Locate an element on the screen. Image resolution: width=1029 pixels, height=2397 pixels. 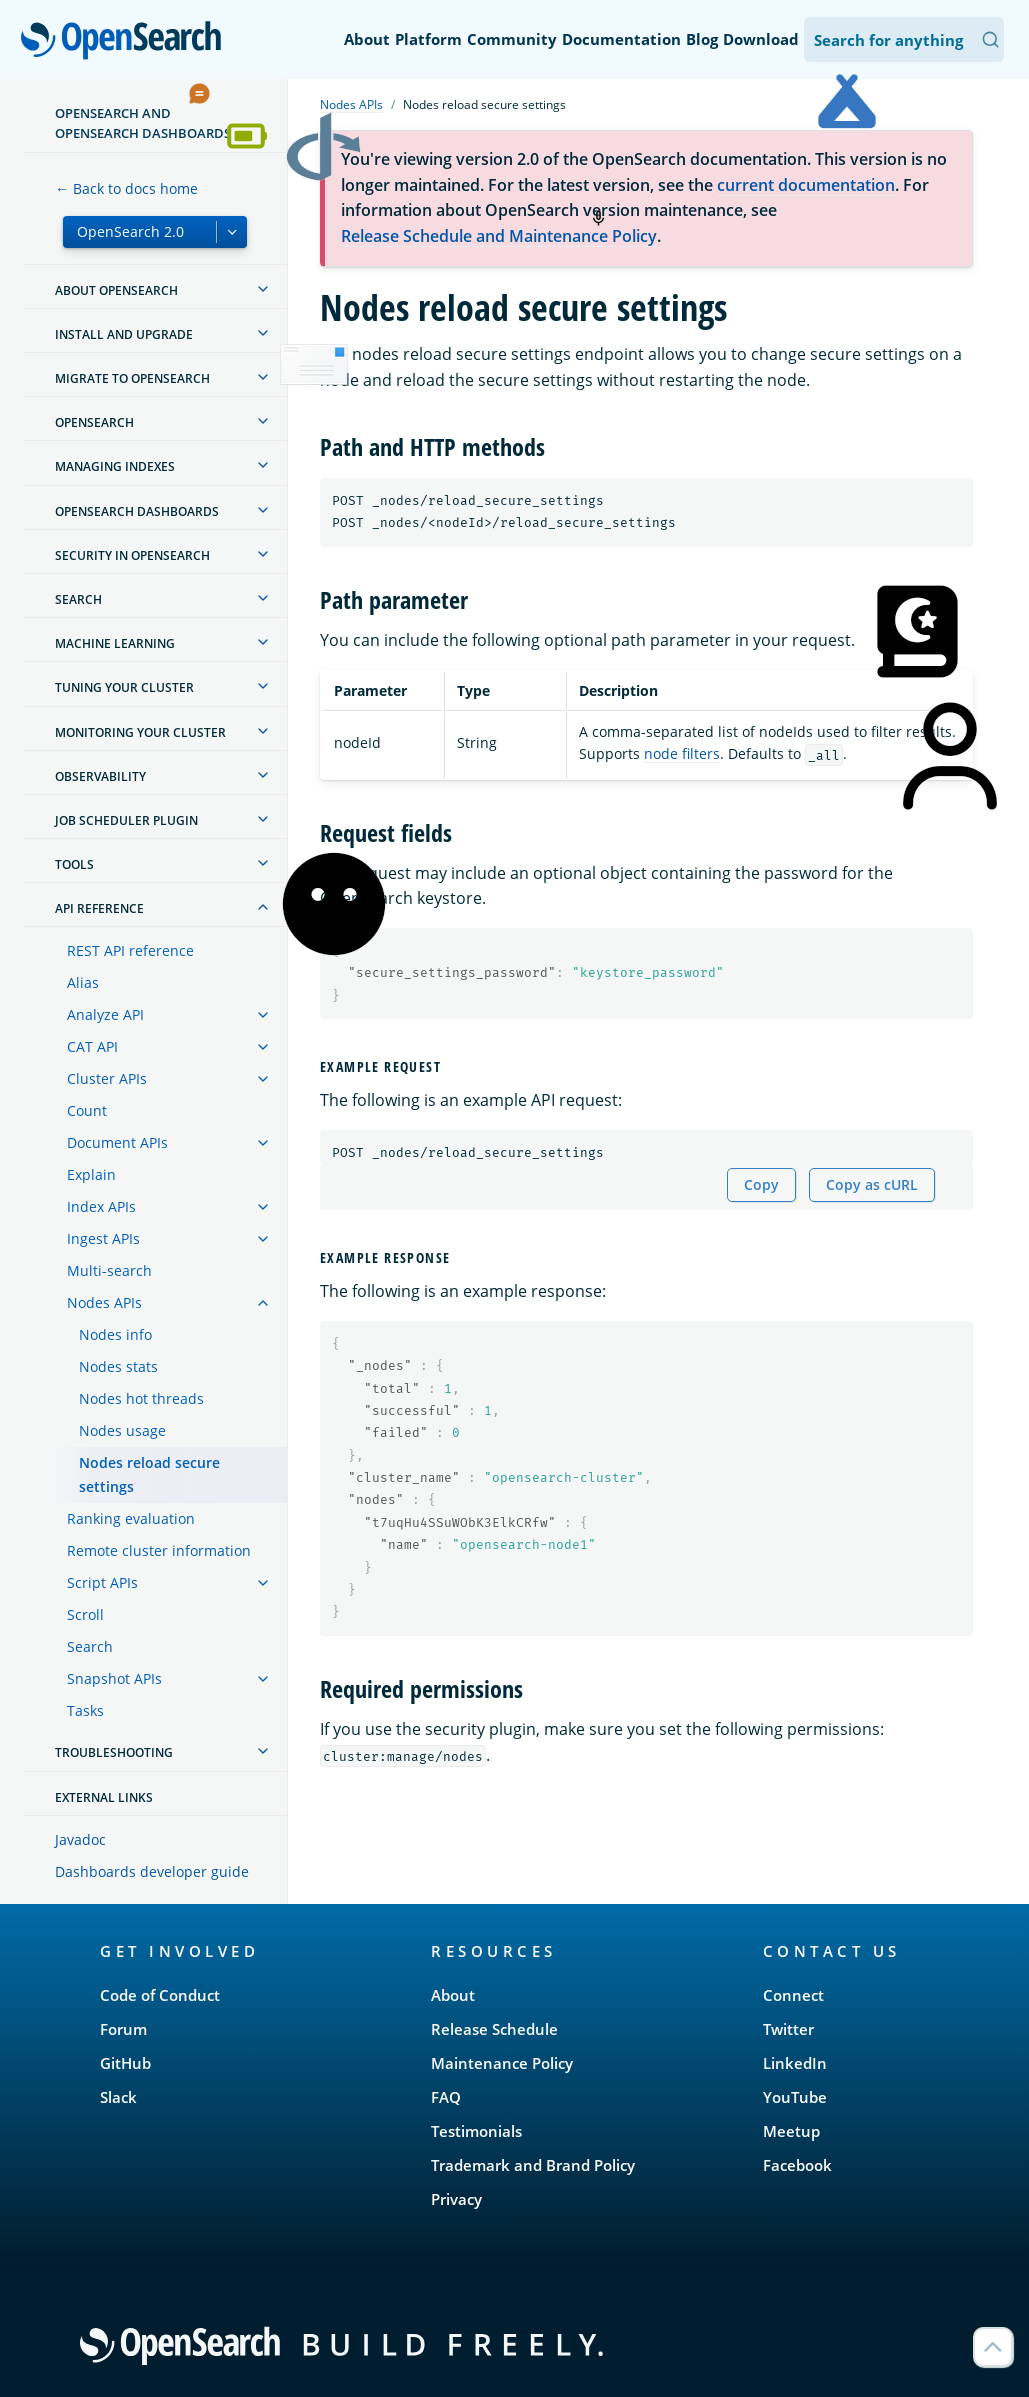
open chat or messaging is located at coordinates (199, 93).